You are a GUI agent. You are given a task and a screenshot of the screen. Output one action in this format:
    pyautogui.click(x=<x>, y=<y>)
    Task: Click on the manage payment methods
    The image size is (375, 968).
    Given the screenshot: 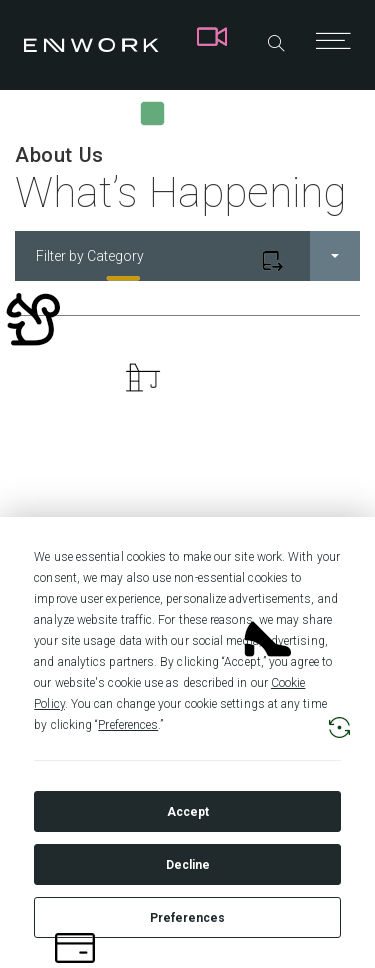 What is the action you would take?
    pyautogui.click(x=75, y=948)
    